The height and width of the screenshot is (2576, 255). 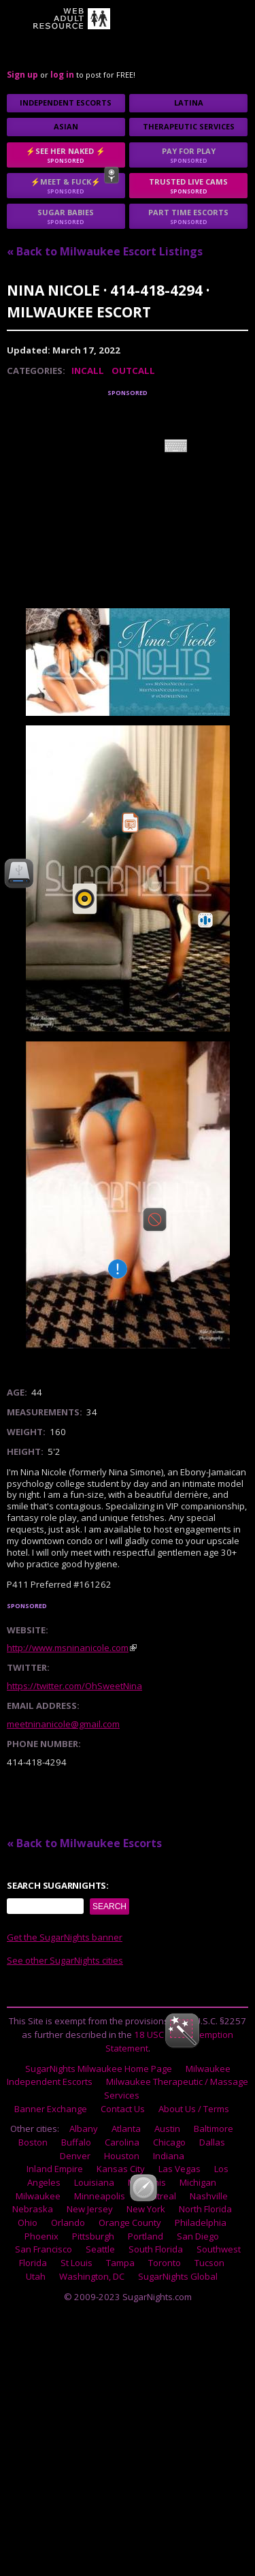 What do you see at coordinates (182, 2030) in the screenshot?
I see `open normcap screen capture tool` at bounding box center [182, 2030].